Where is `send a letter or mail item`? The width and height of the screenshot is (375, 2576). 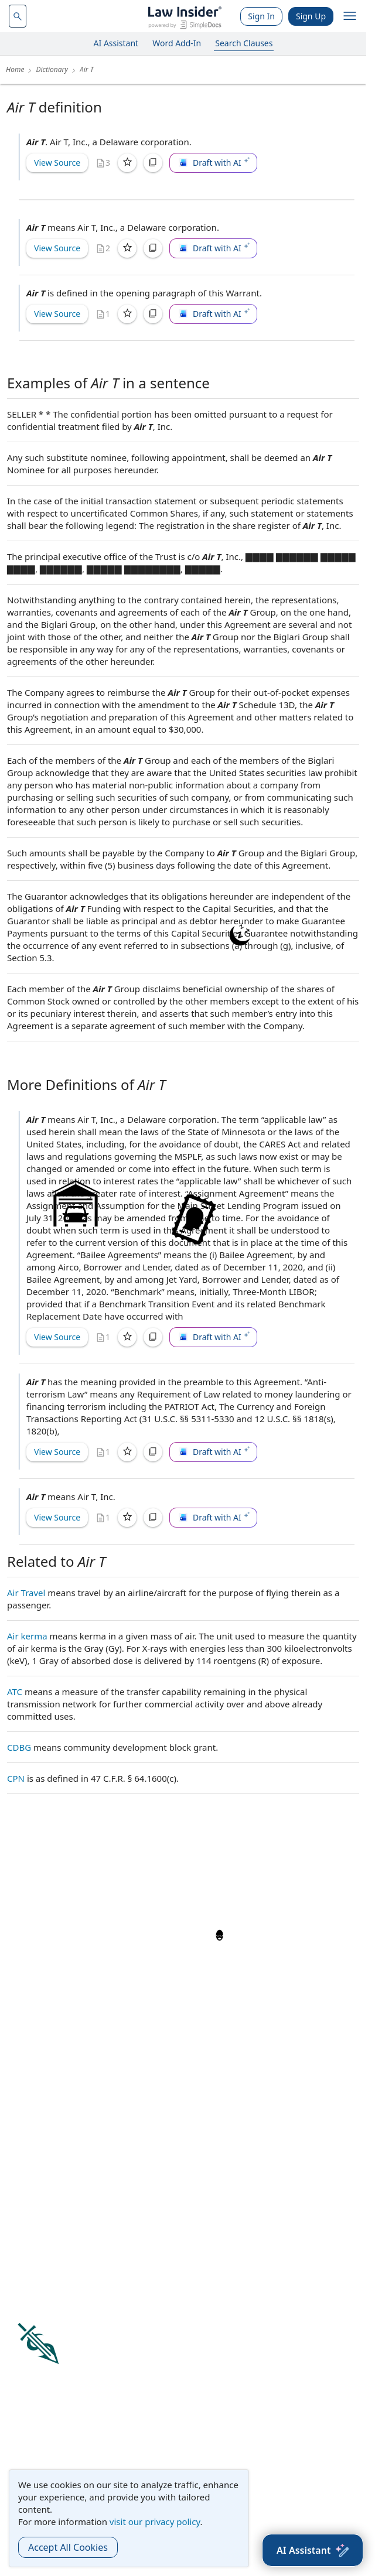 send a letter or mail item is located at coordinates (193, 1219).